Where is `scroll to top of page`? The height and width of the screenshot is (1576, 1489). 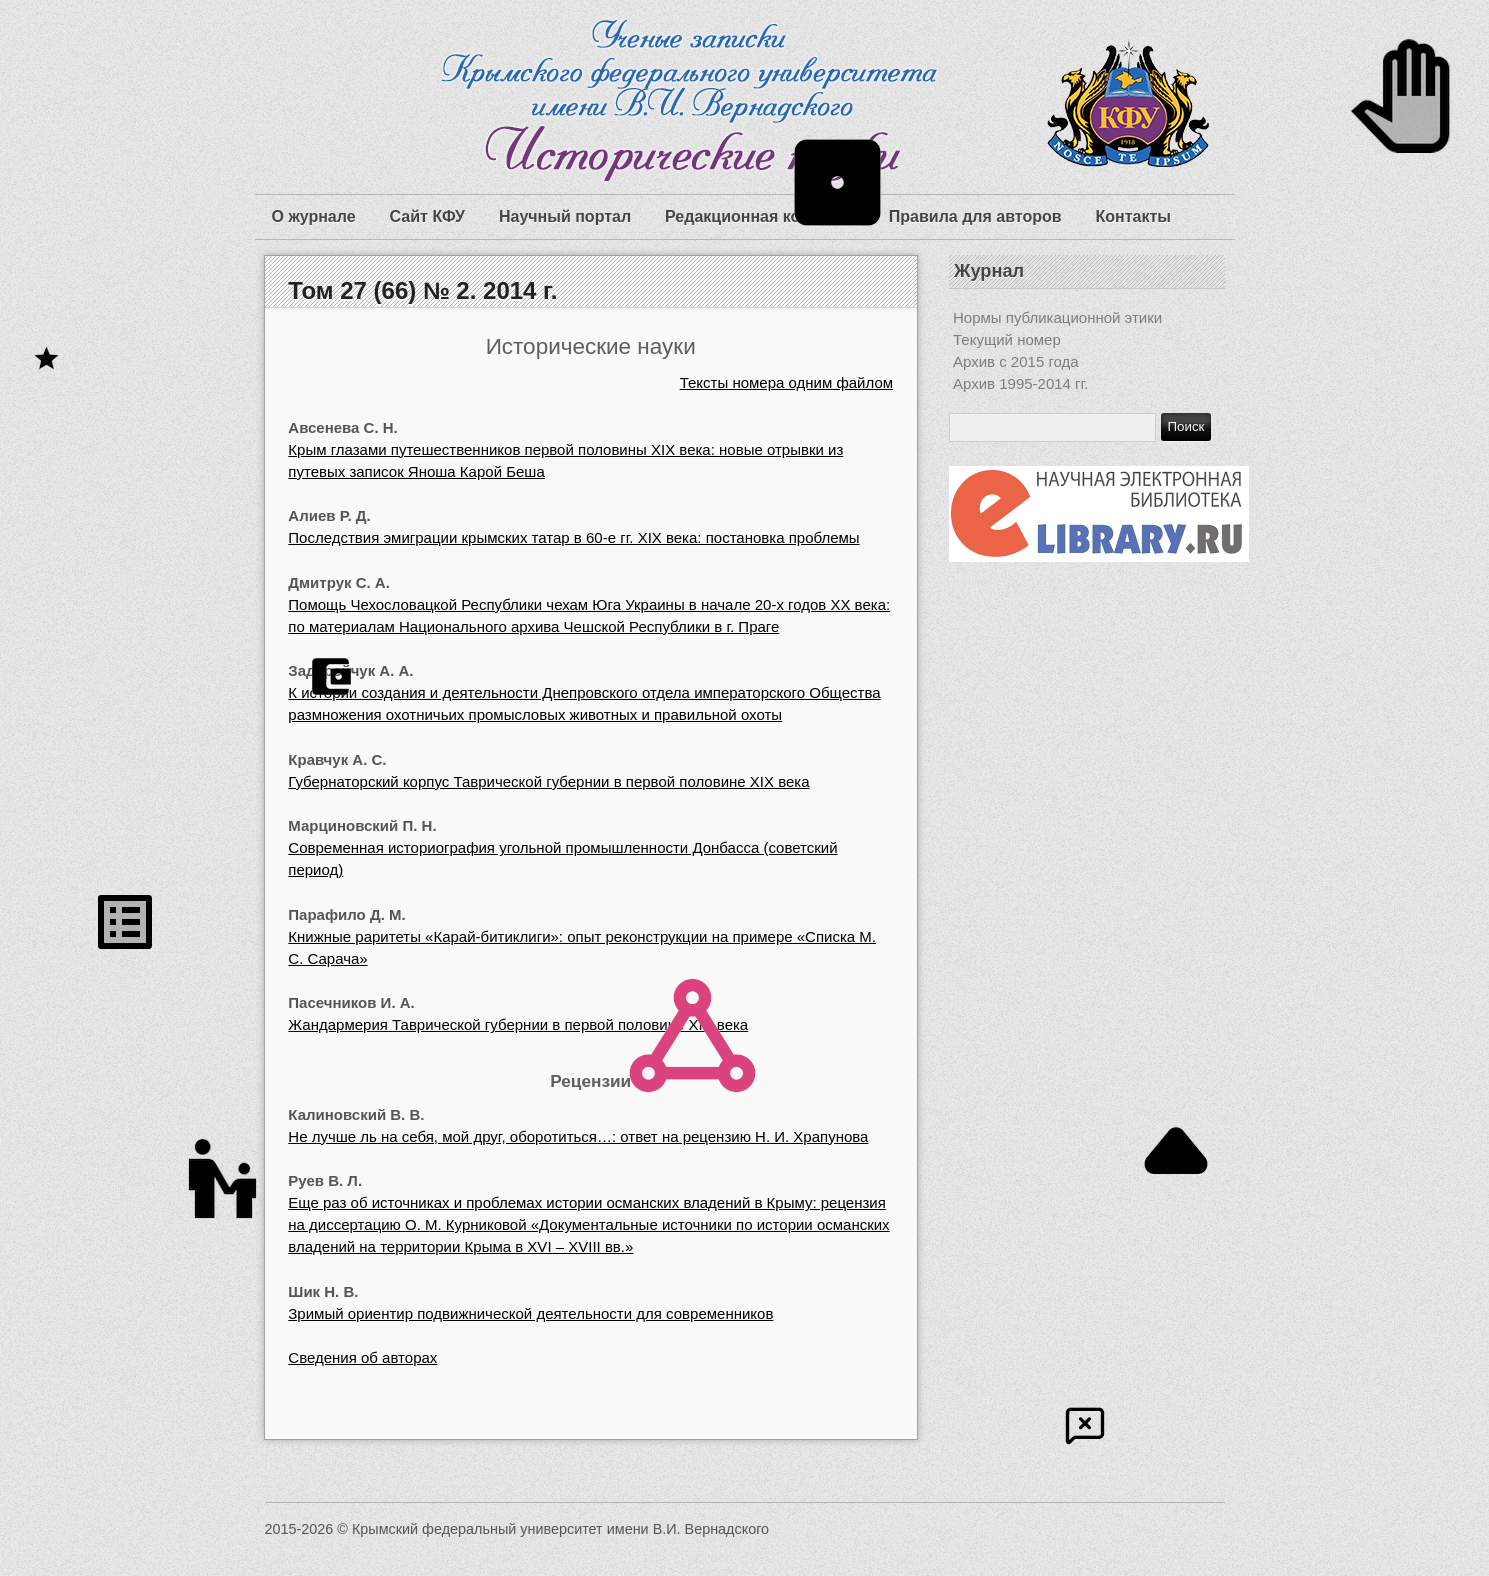
scroll to top of page is located at coordinates (1176, 1153).